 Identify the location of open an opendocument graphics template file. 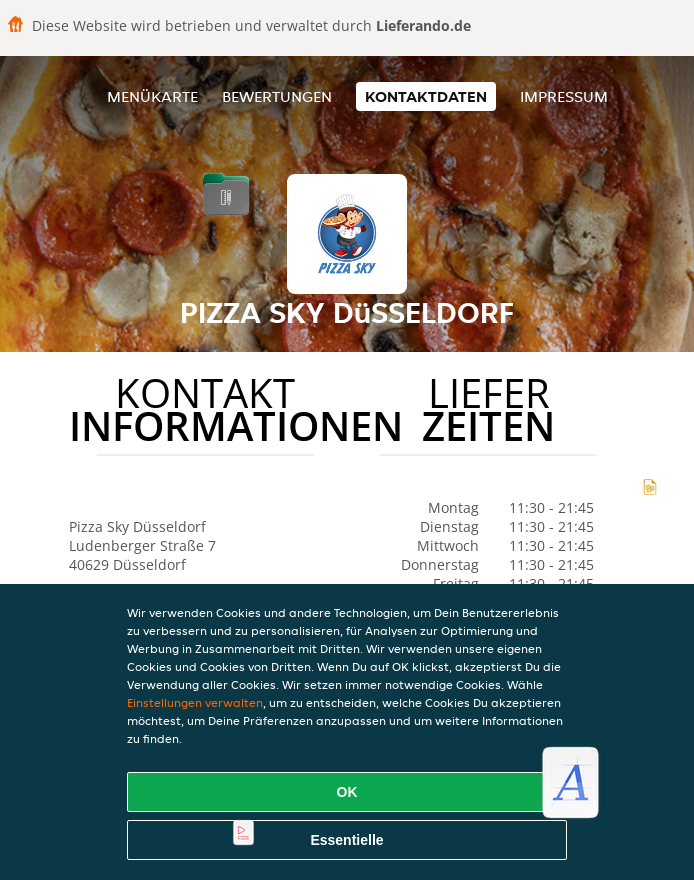
(650, 487).